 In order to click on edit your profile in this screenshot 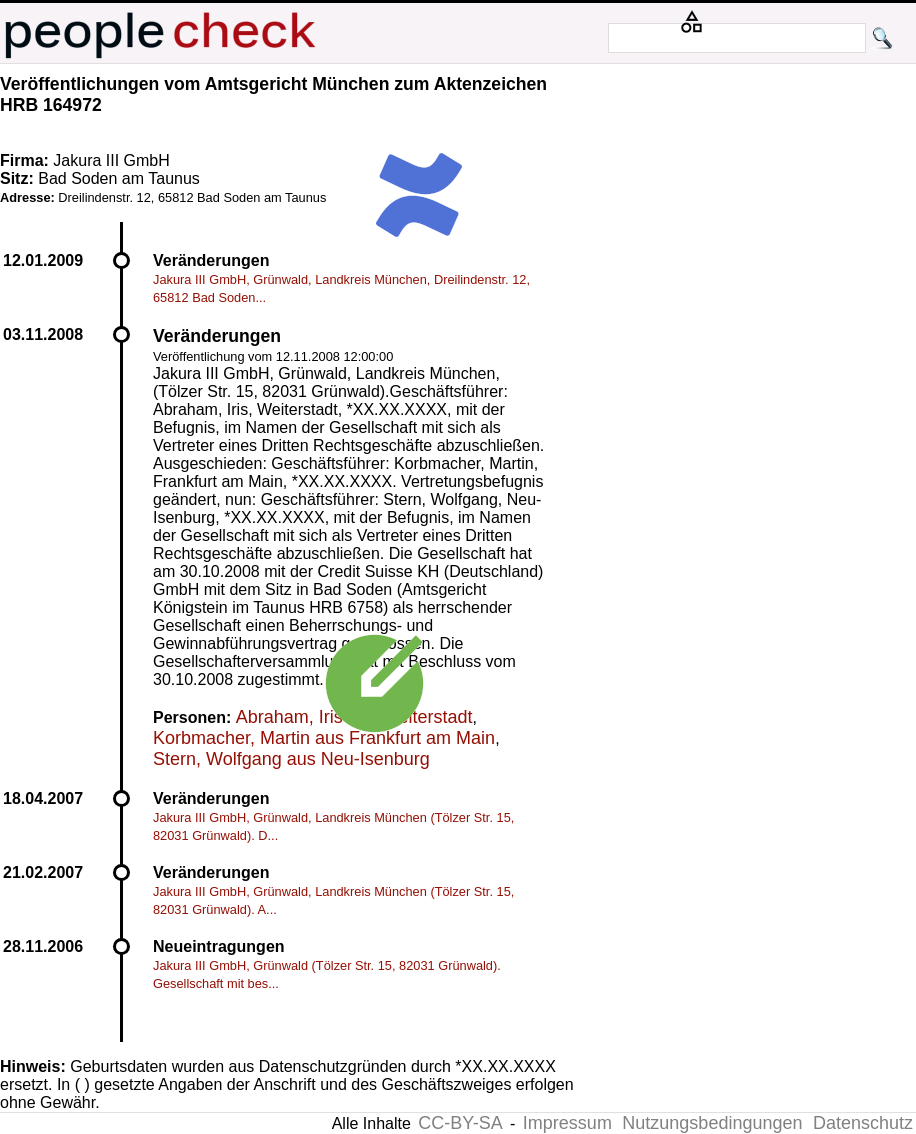, I will do `click(374, 683)`.